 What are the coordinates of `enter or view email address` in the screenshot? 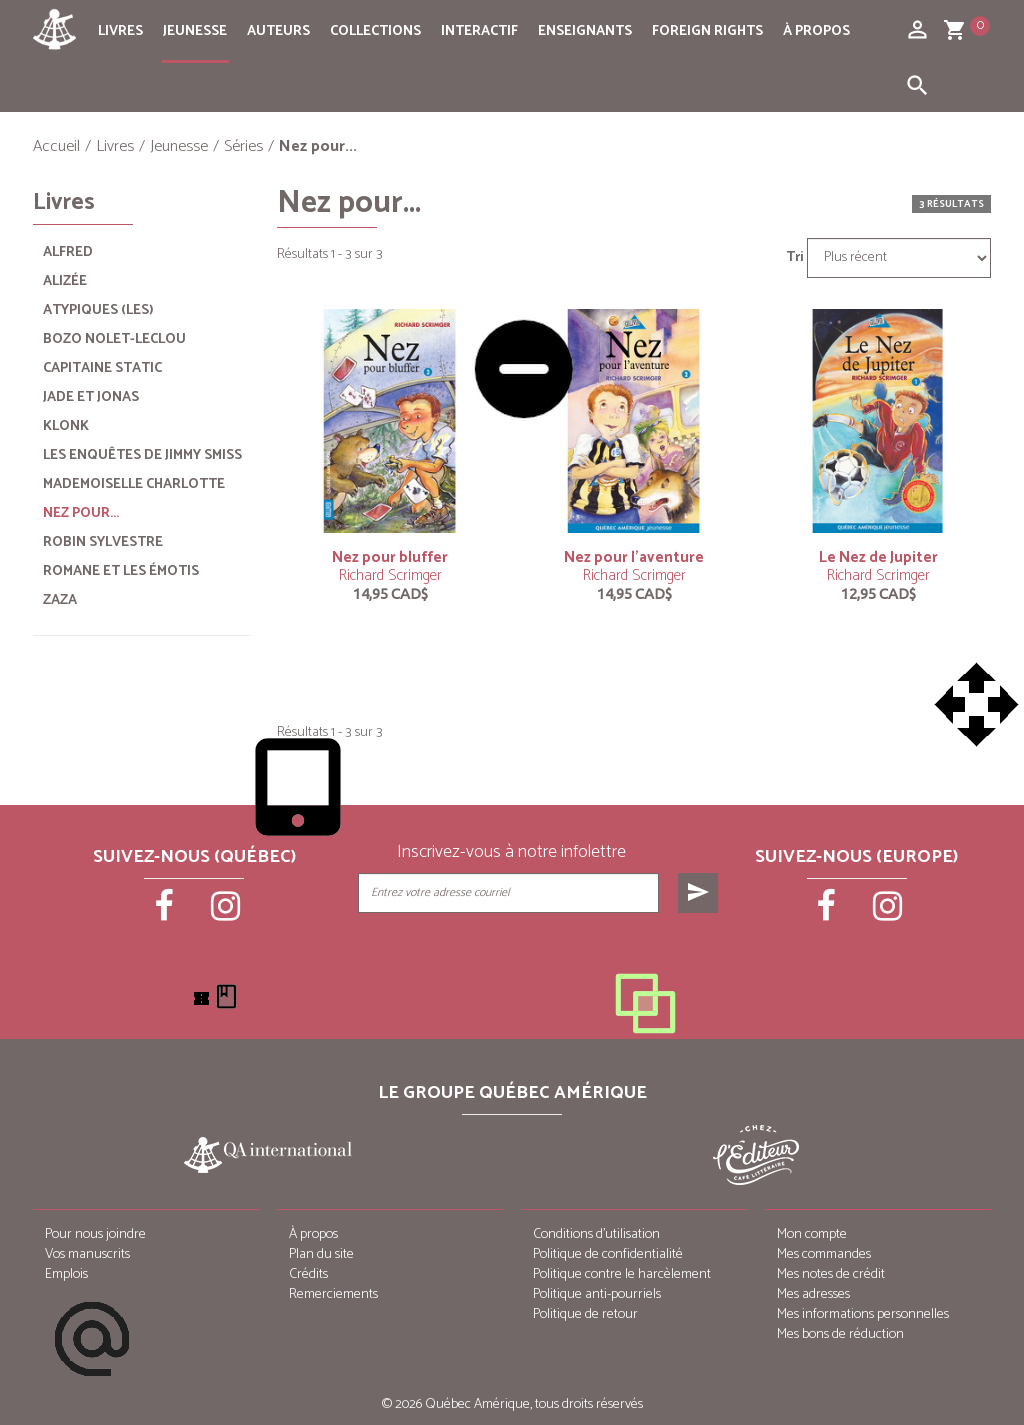 It's located at (92, 1339).